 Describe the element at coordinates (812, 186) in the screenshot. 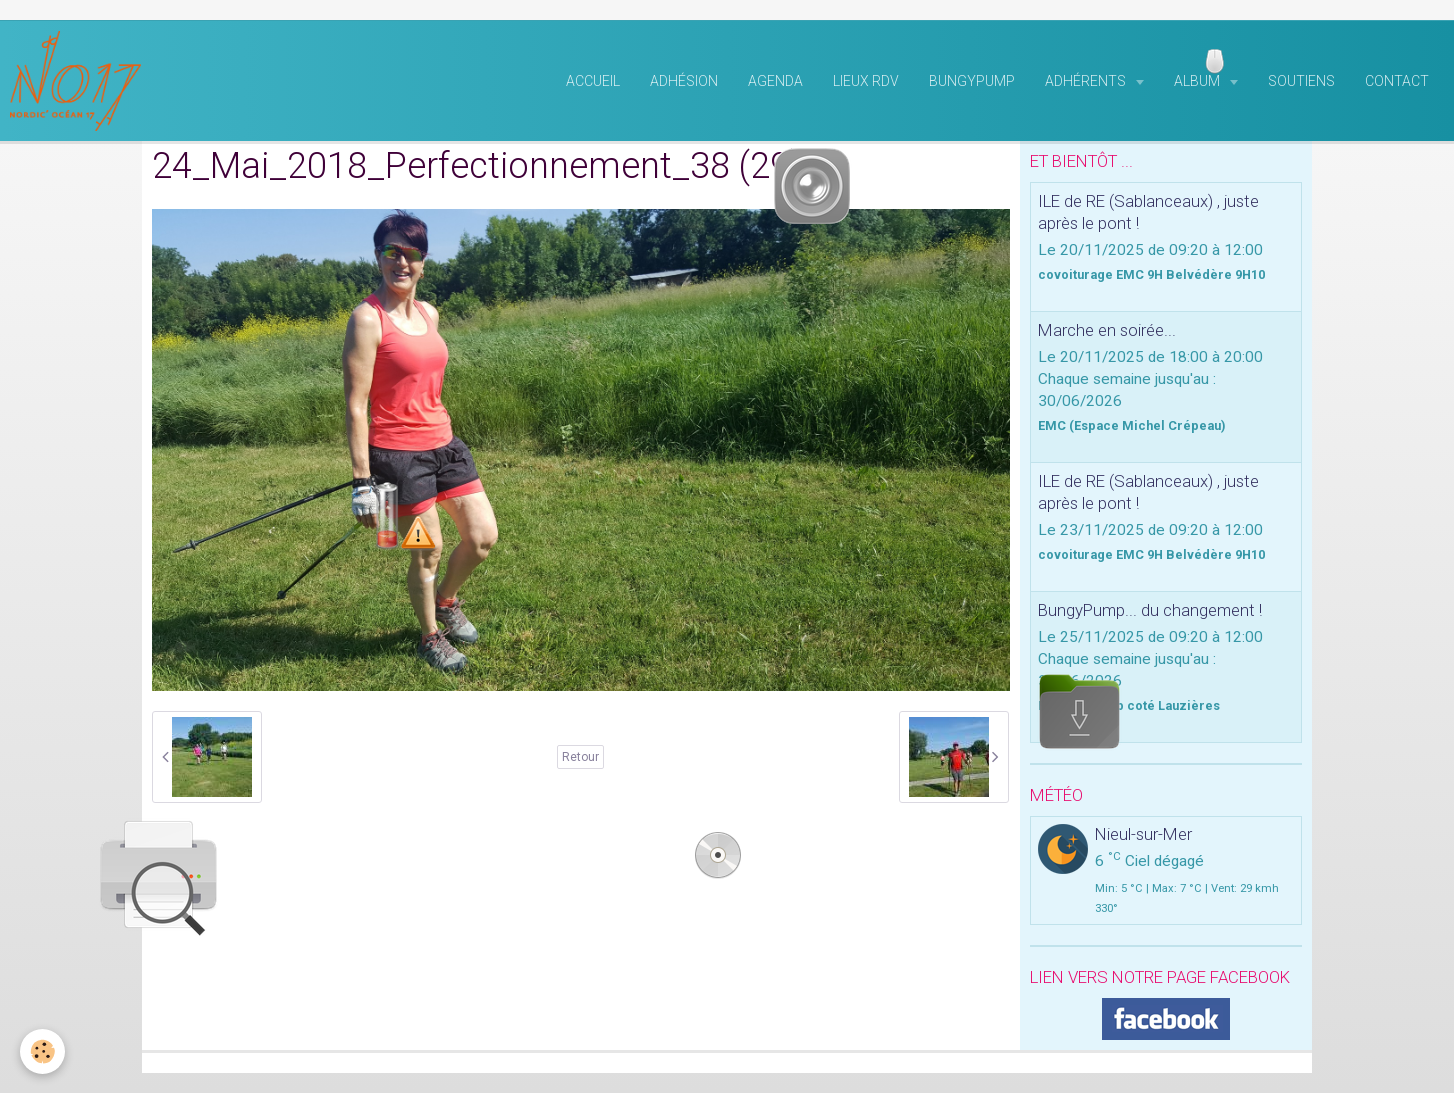

I see `open the camera app` at that location.